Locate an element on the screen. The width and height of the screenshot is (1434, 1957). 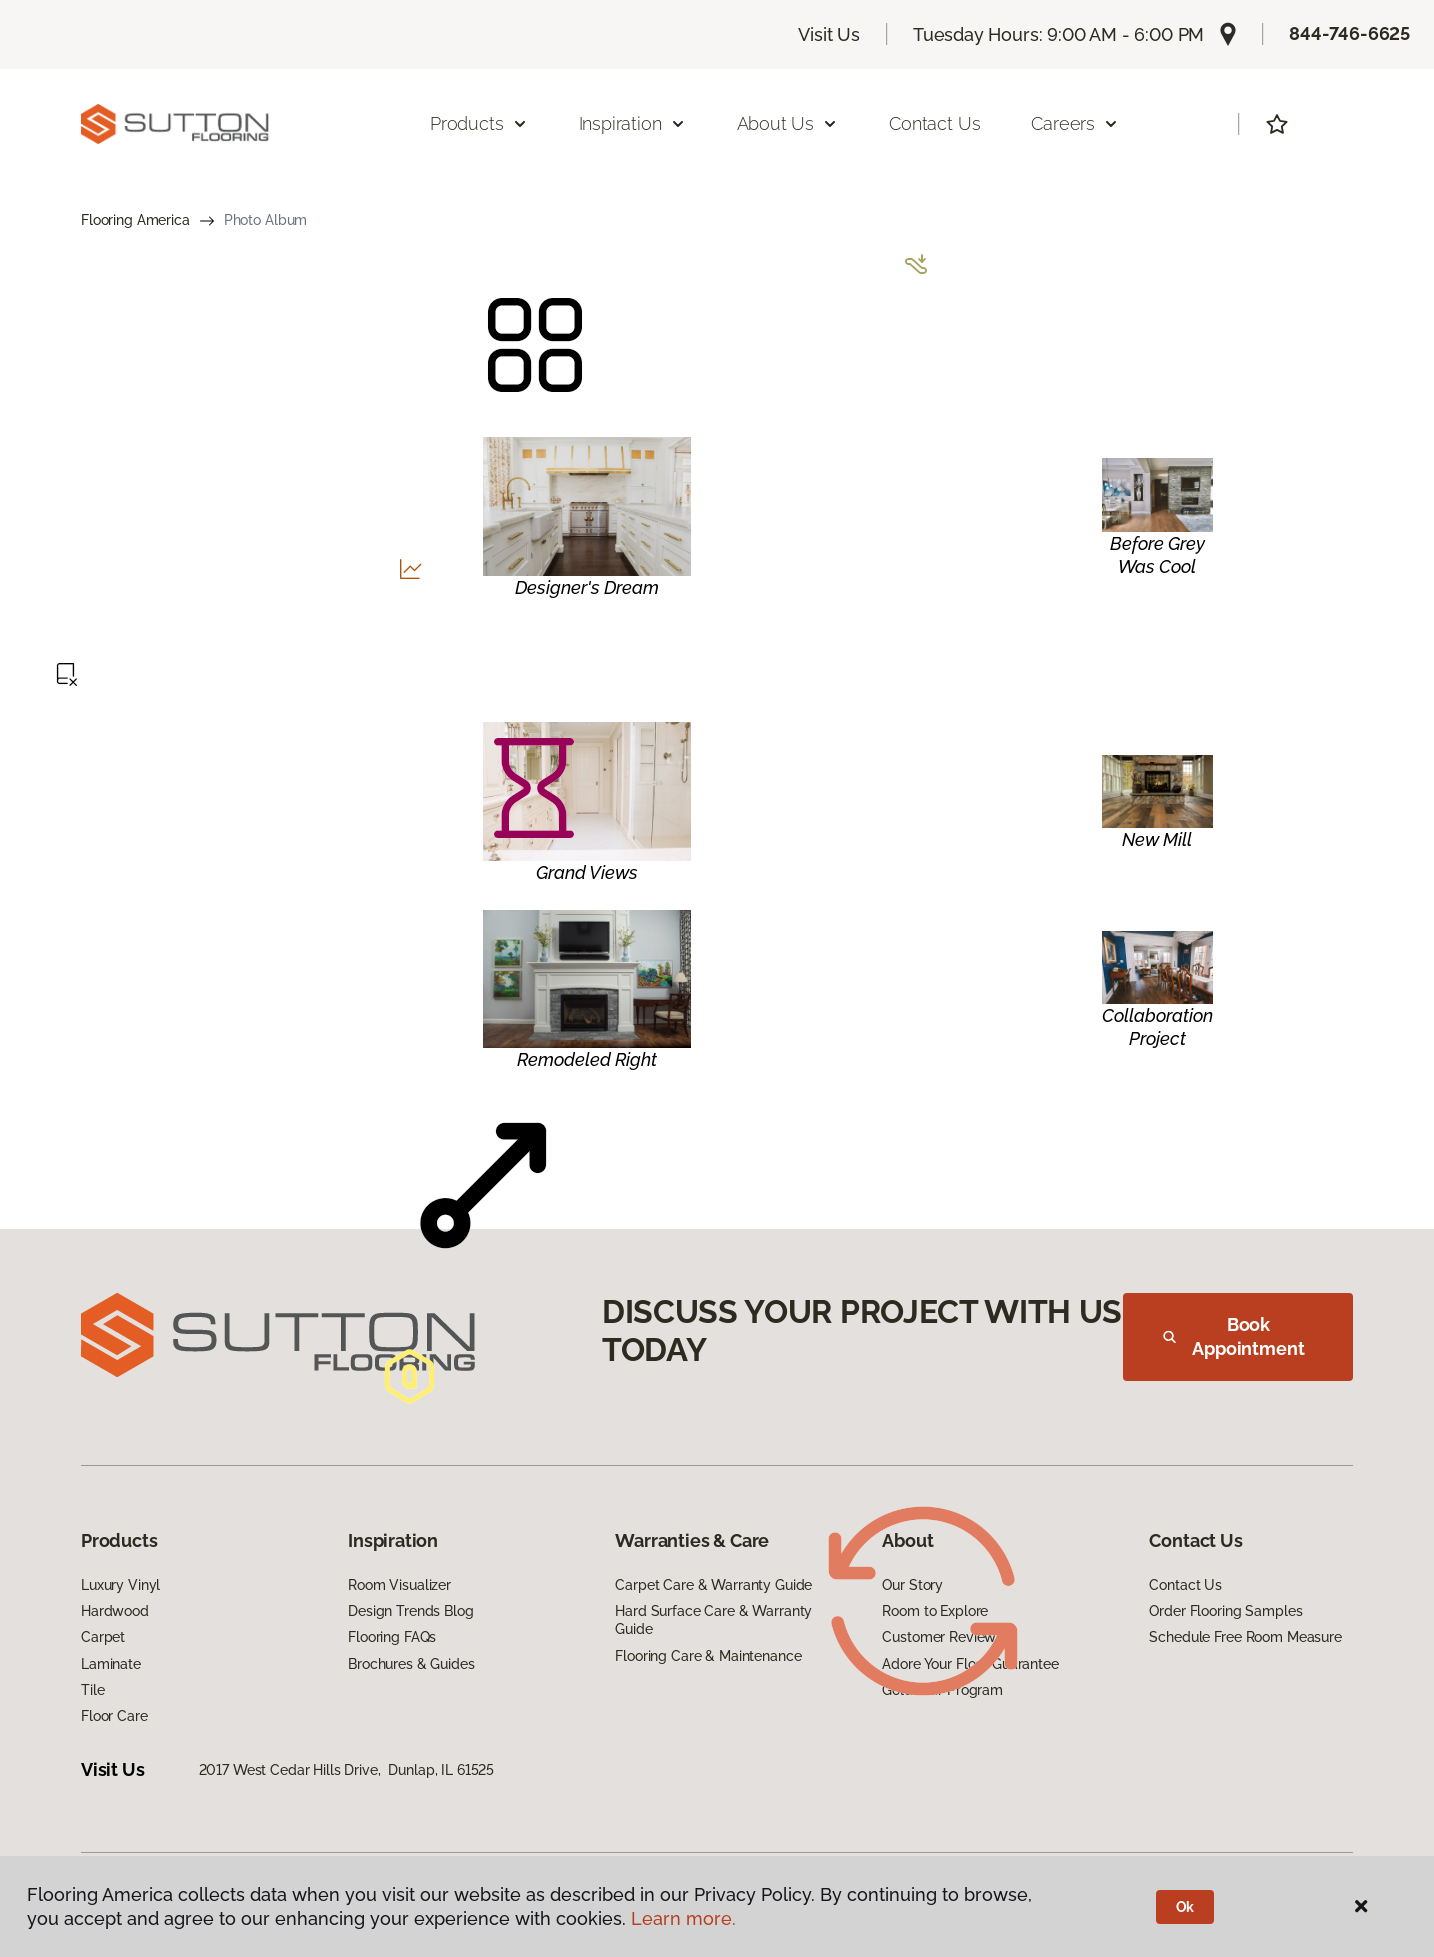
indicates a process is in progress or loading is located at coordinates (534, 788).